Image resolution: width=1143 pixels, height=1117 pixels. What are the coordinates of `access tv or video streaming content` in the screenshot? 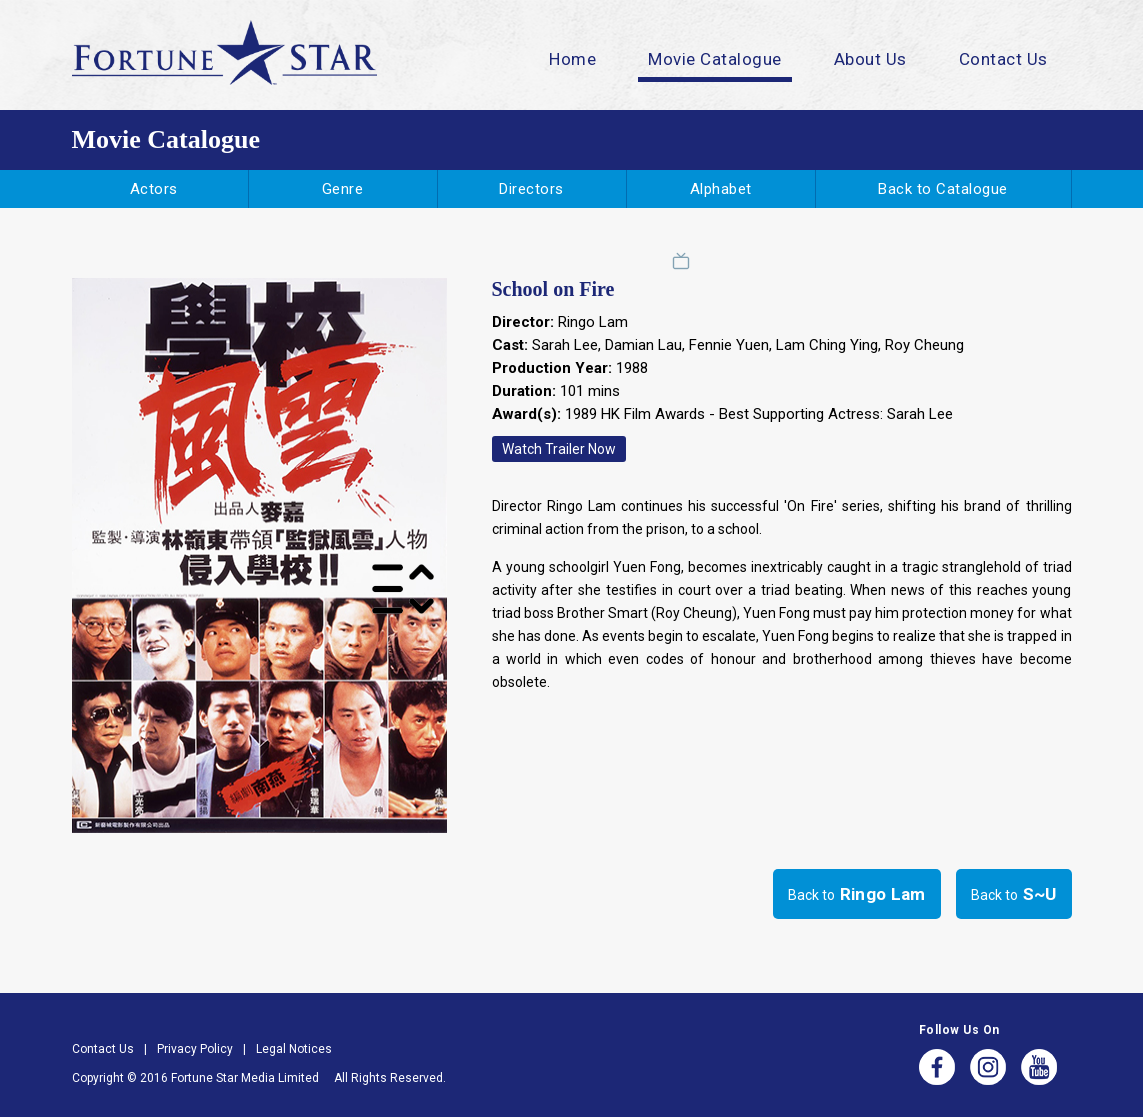 It's located at (681, 261).